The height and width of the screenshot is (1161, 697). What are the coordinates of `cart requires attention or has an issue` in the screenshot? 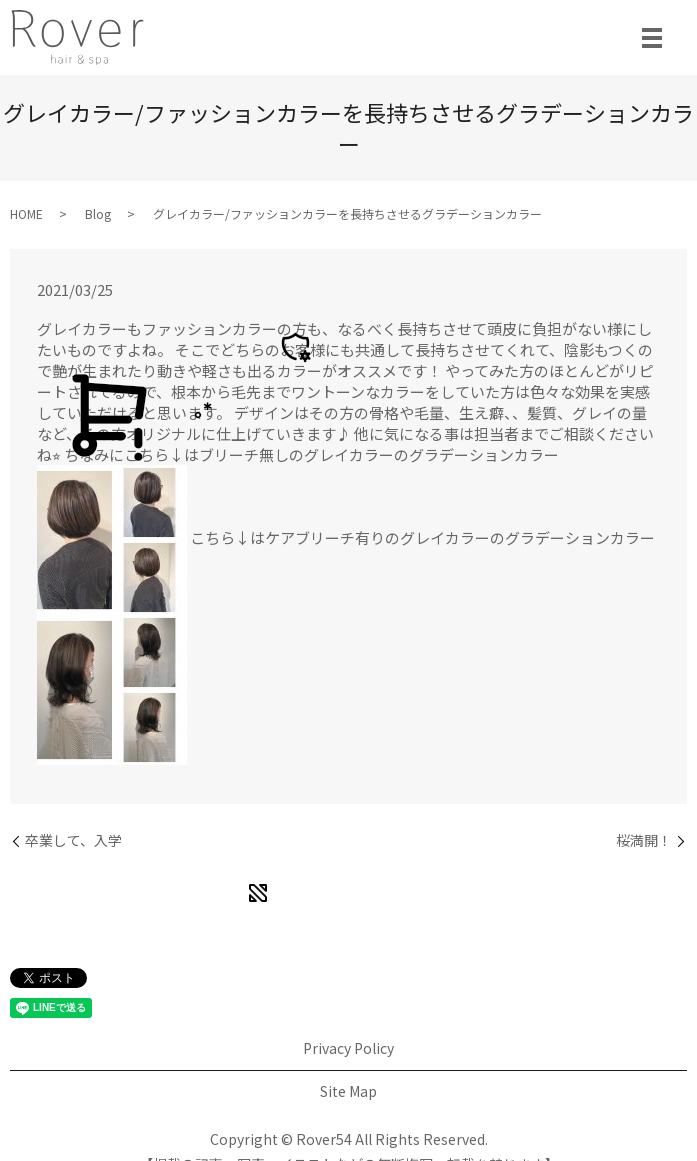 It's located at (109, 415).